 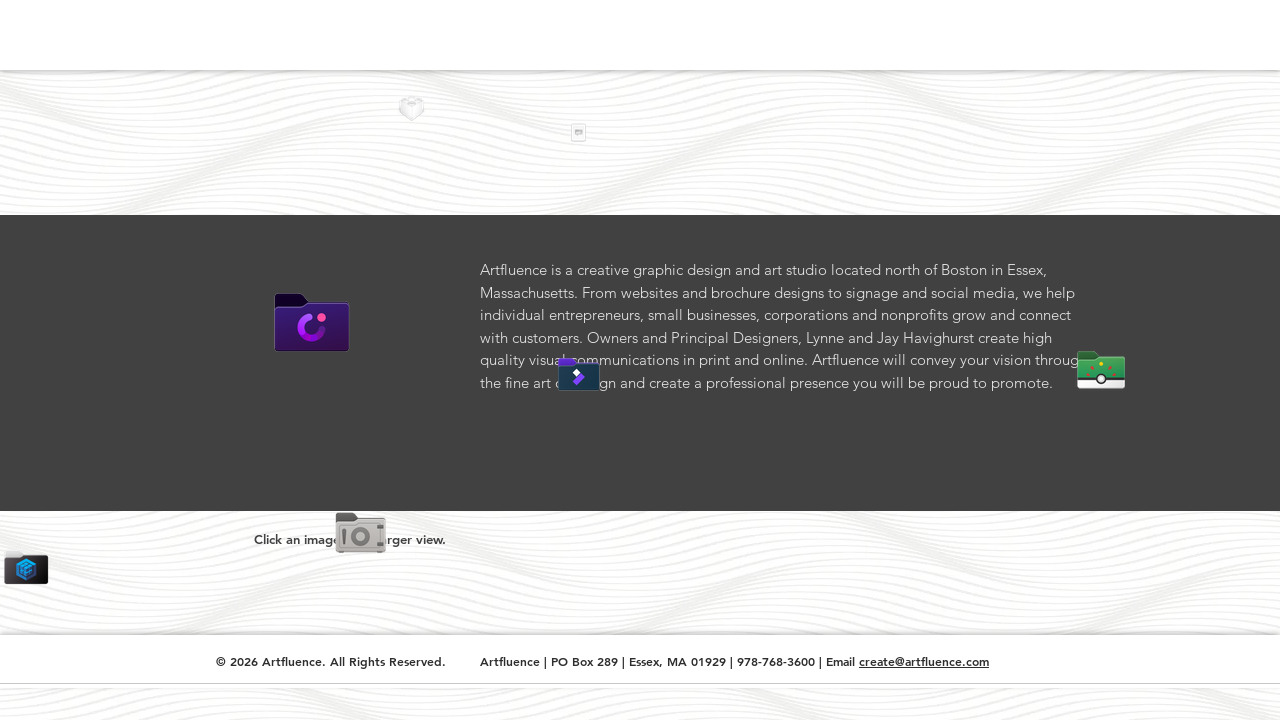 I want to click on access a secure or locked folder, so click(x=360, y=533).